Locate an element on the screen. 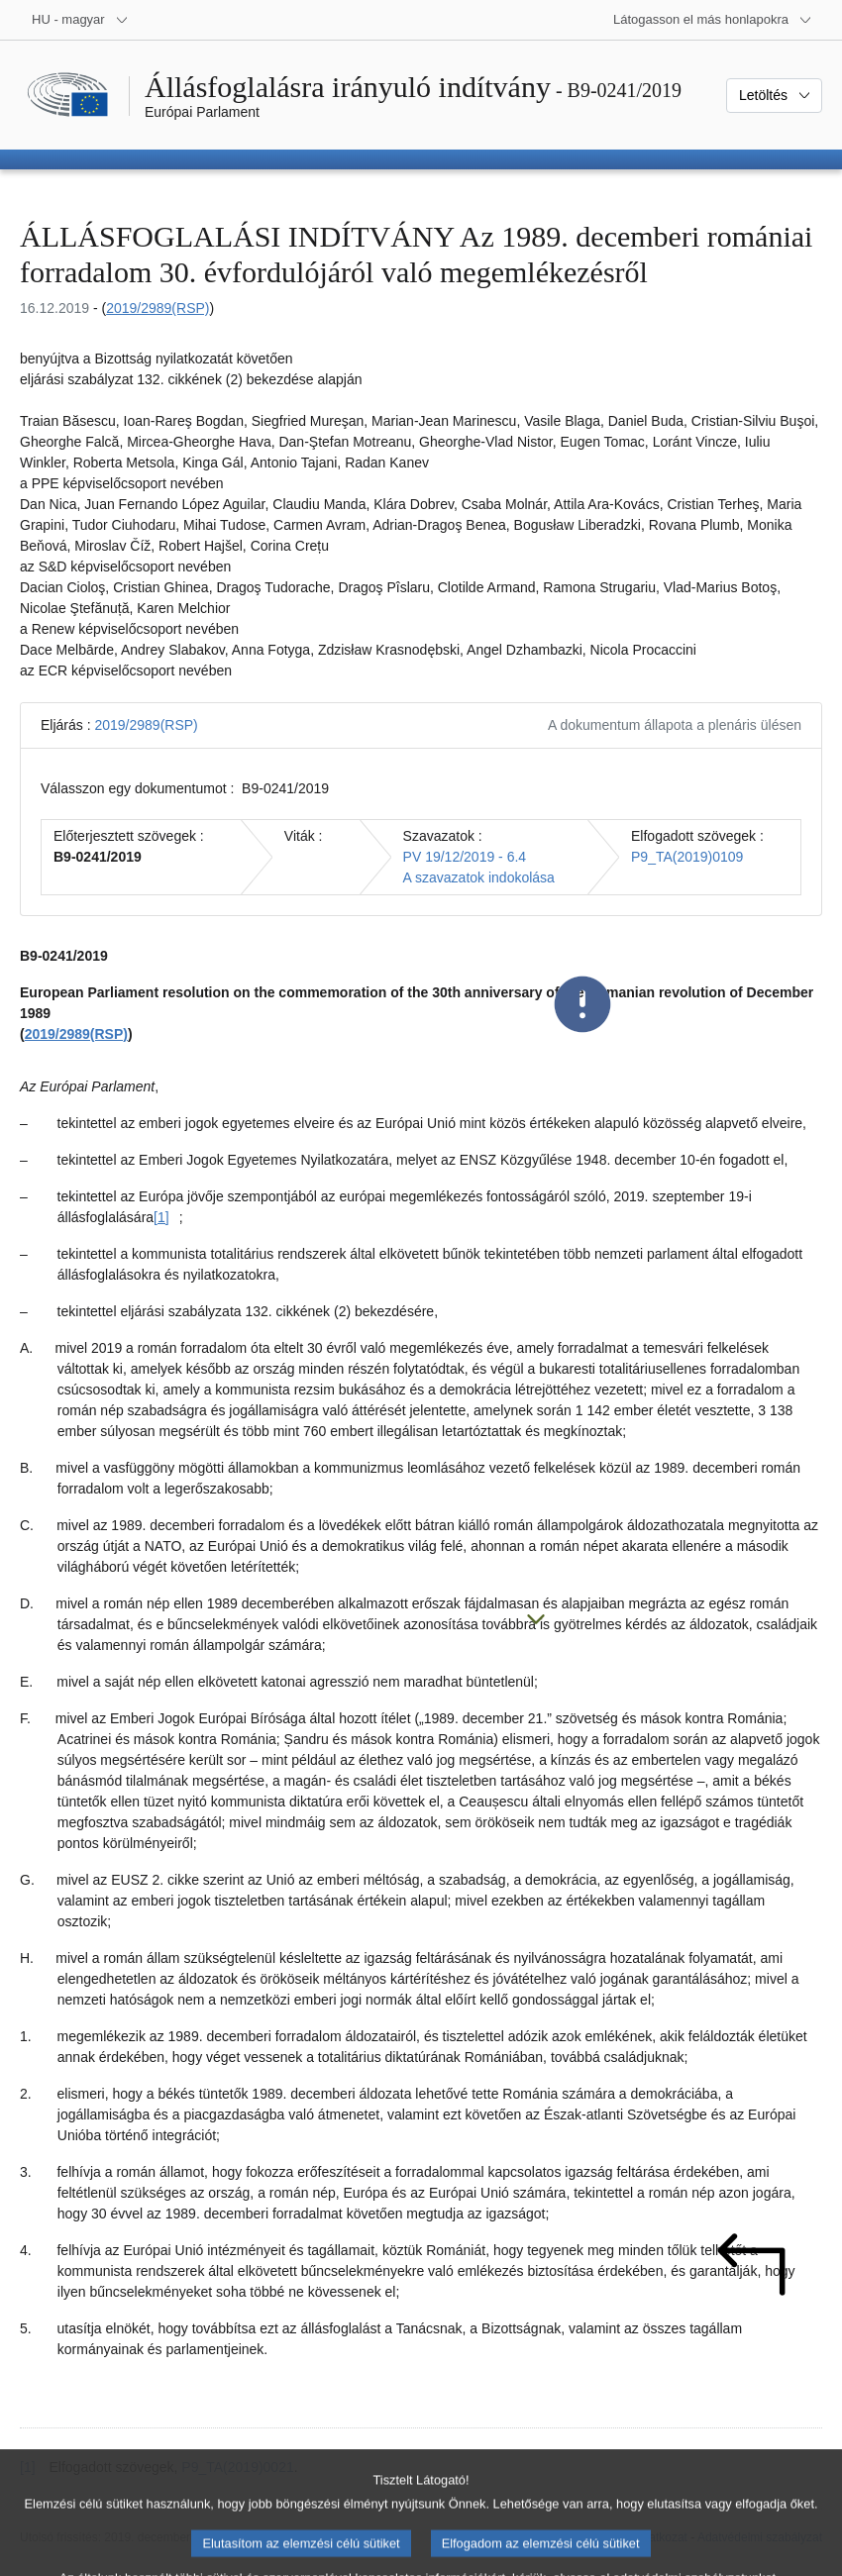 The image size is (842, 2576). expand a dropdown menu or collapsed section is located at coordinates (536, 1619).